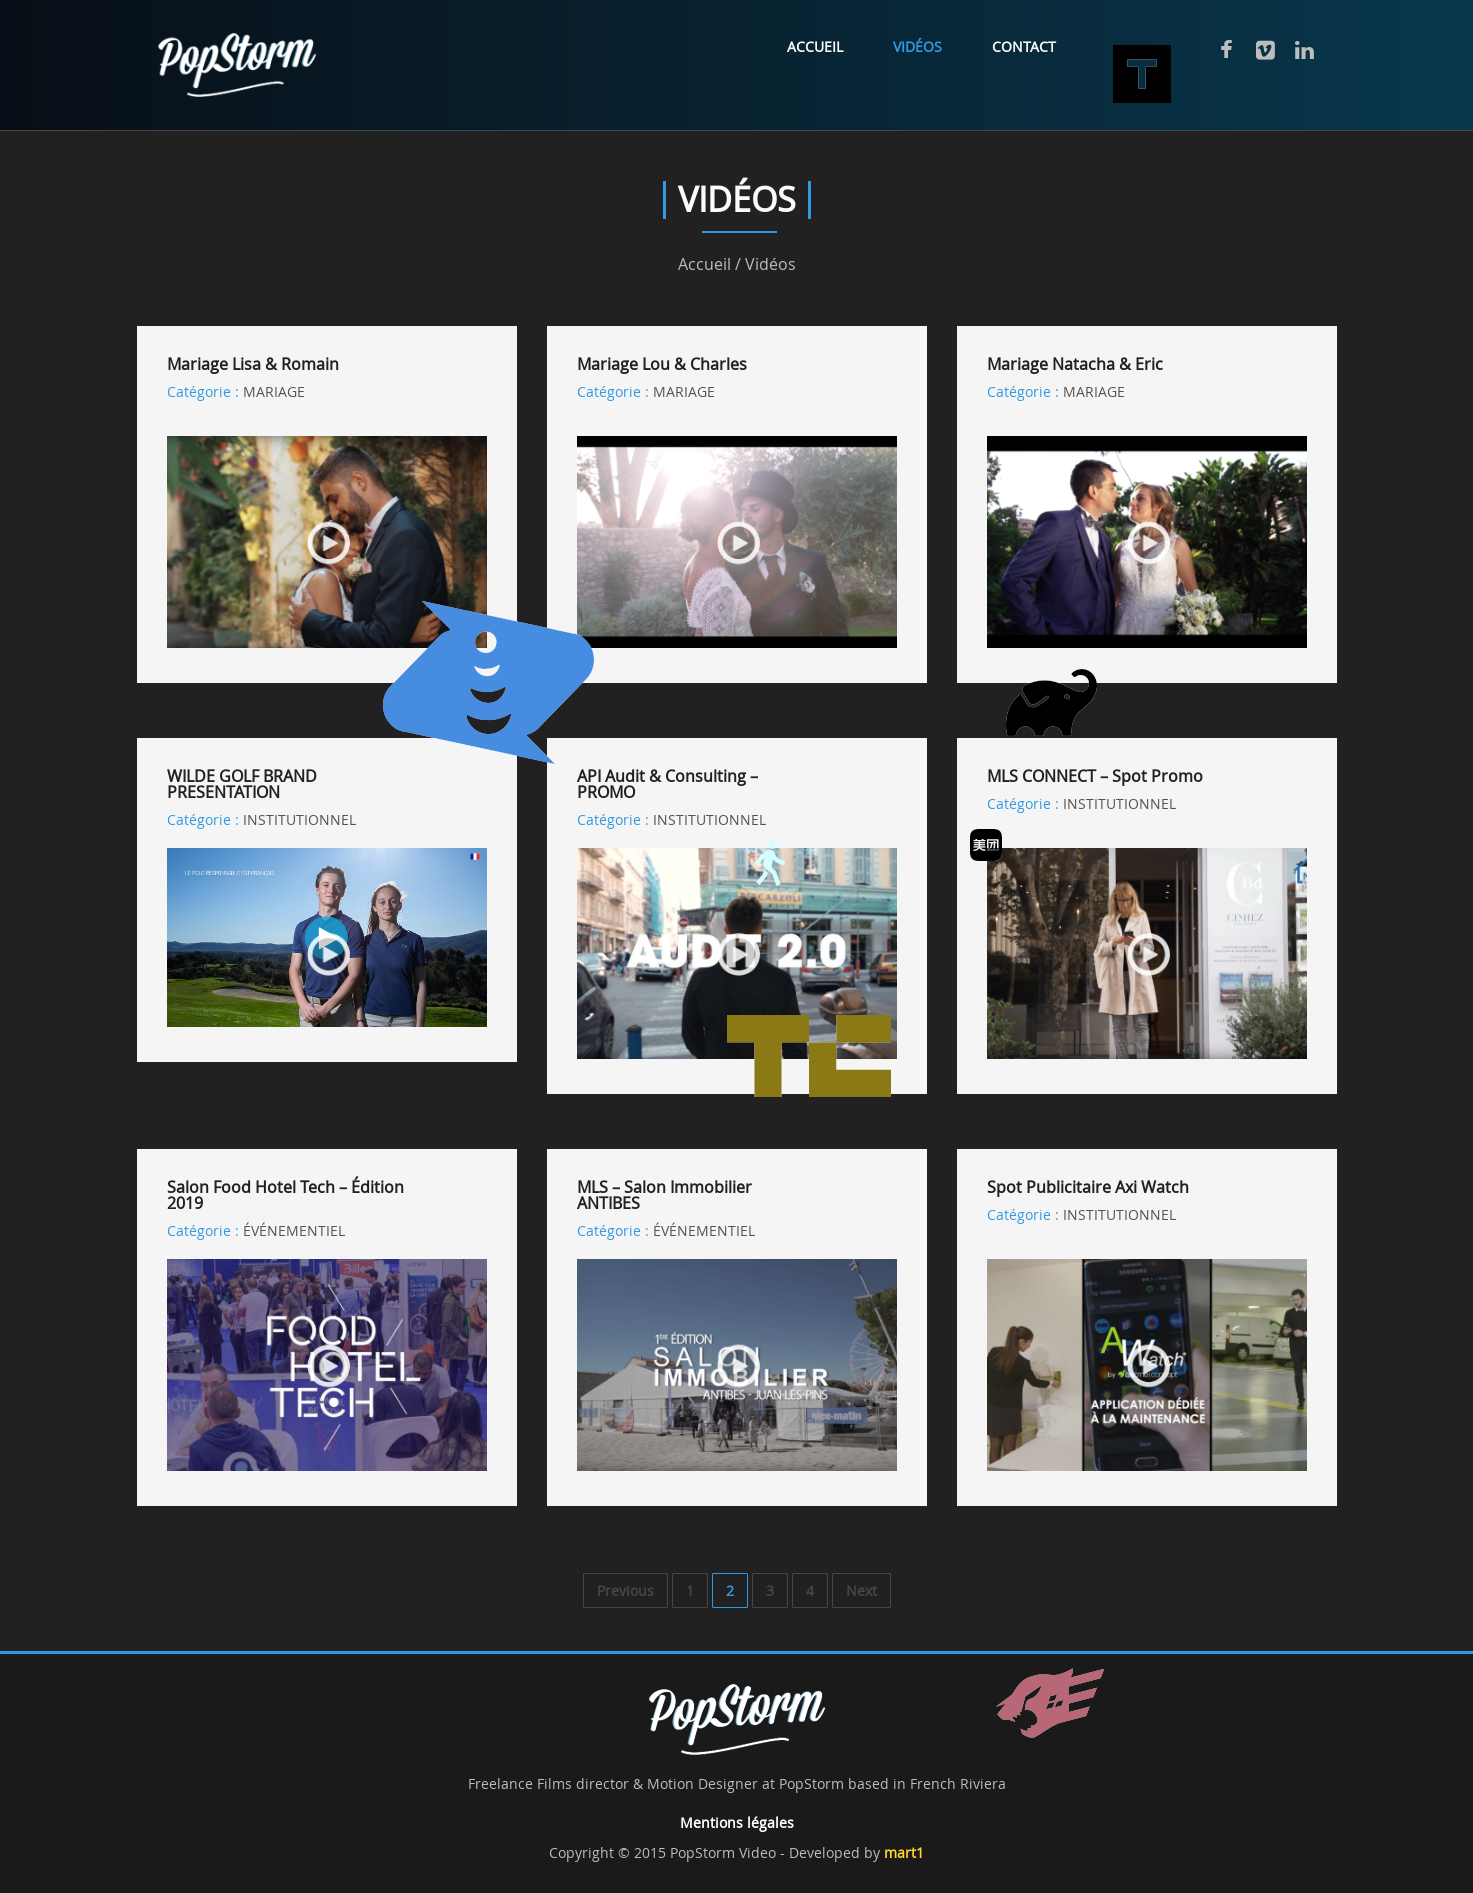 The height and width of the screenshot is (1893, 1473). What do you see at coordinates (1051, 702) in the screenshot?
I see `Gradle build automation tool logo` at bounding box center [1051, 702].